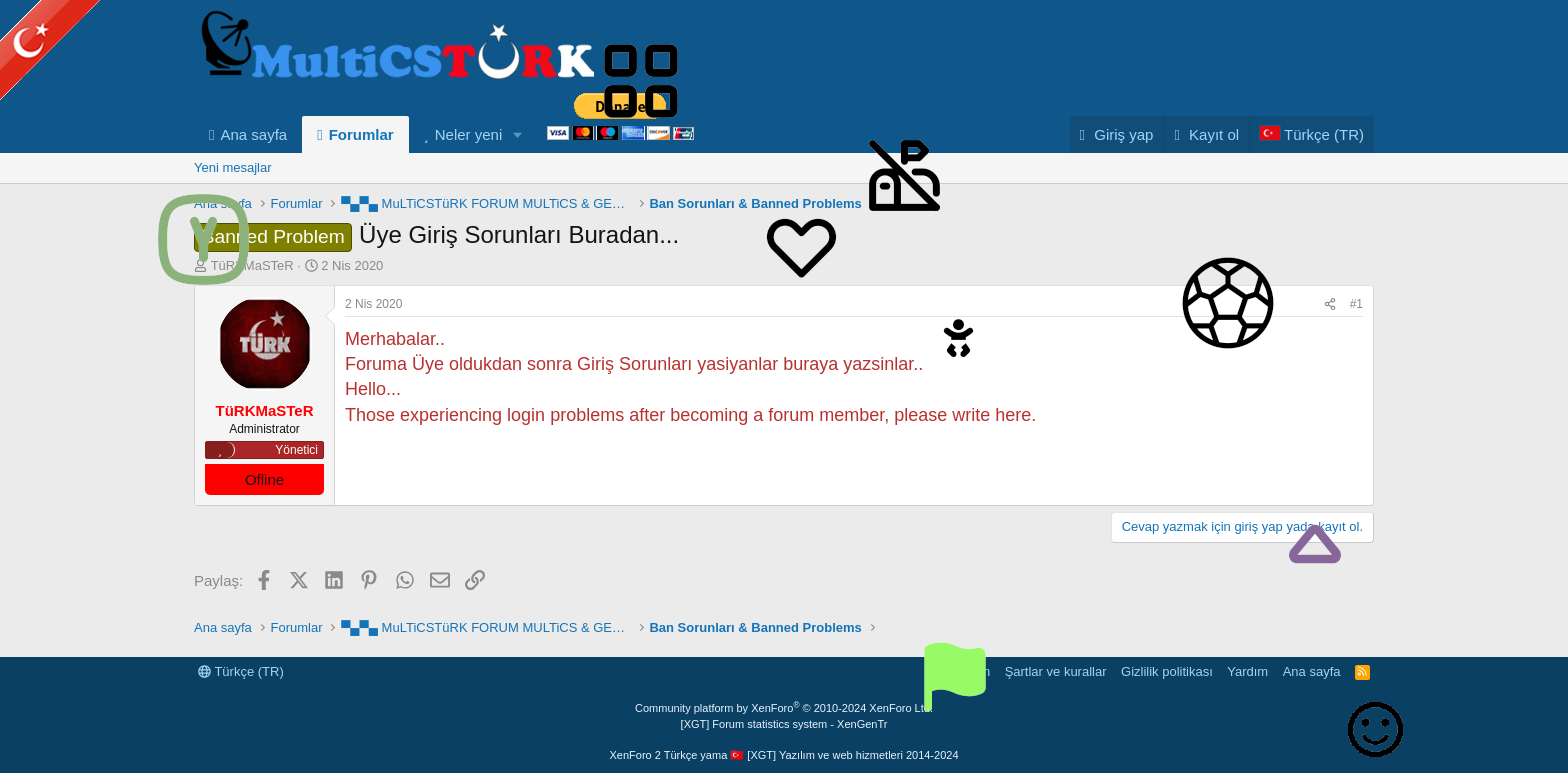 This screenshot has height=773, width=1568. What do you see at coordinates (955, 677) in the screenshot?
I see `flag or bookmark this item` at bounding box center [955, 677].